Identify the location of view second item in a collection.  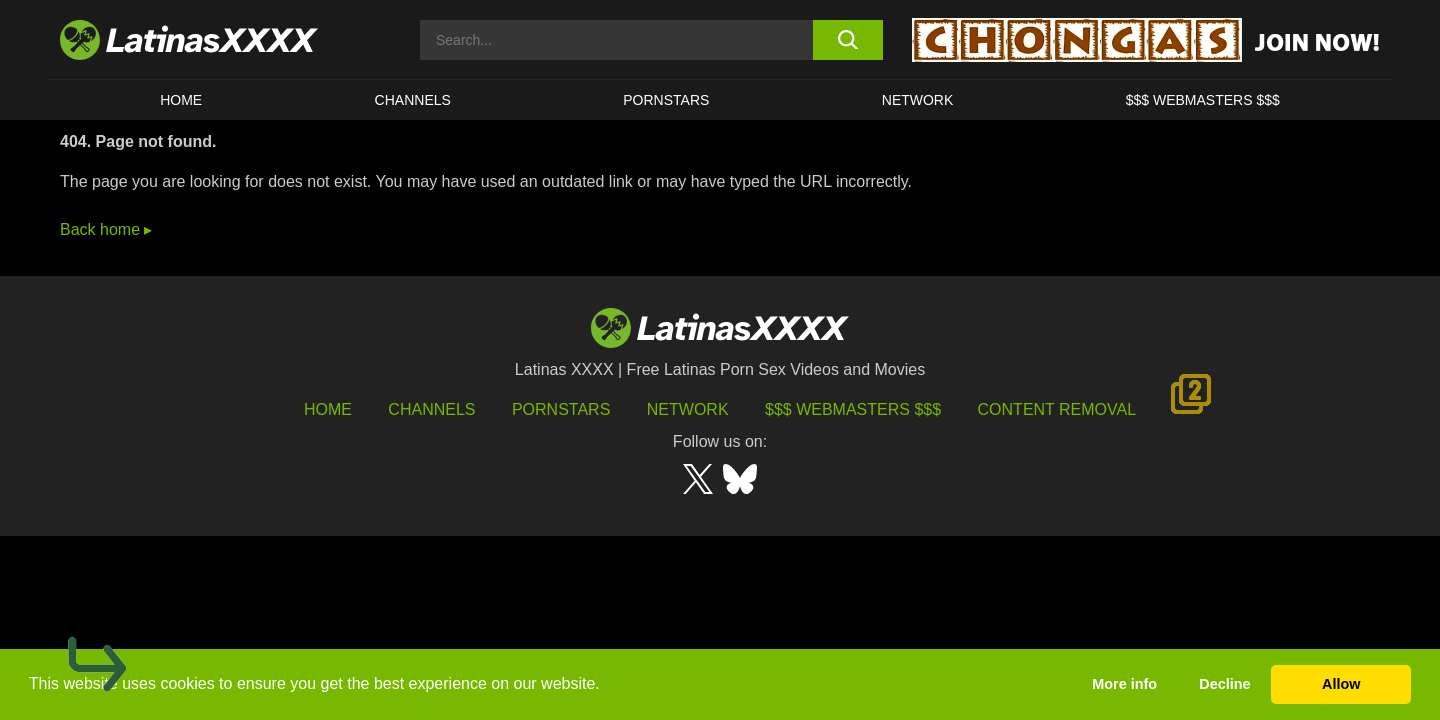
(1191, 394).